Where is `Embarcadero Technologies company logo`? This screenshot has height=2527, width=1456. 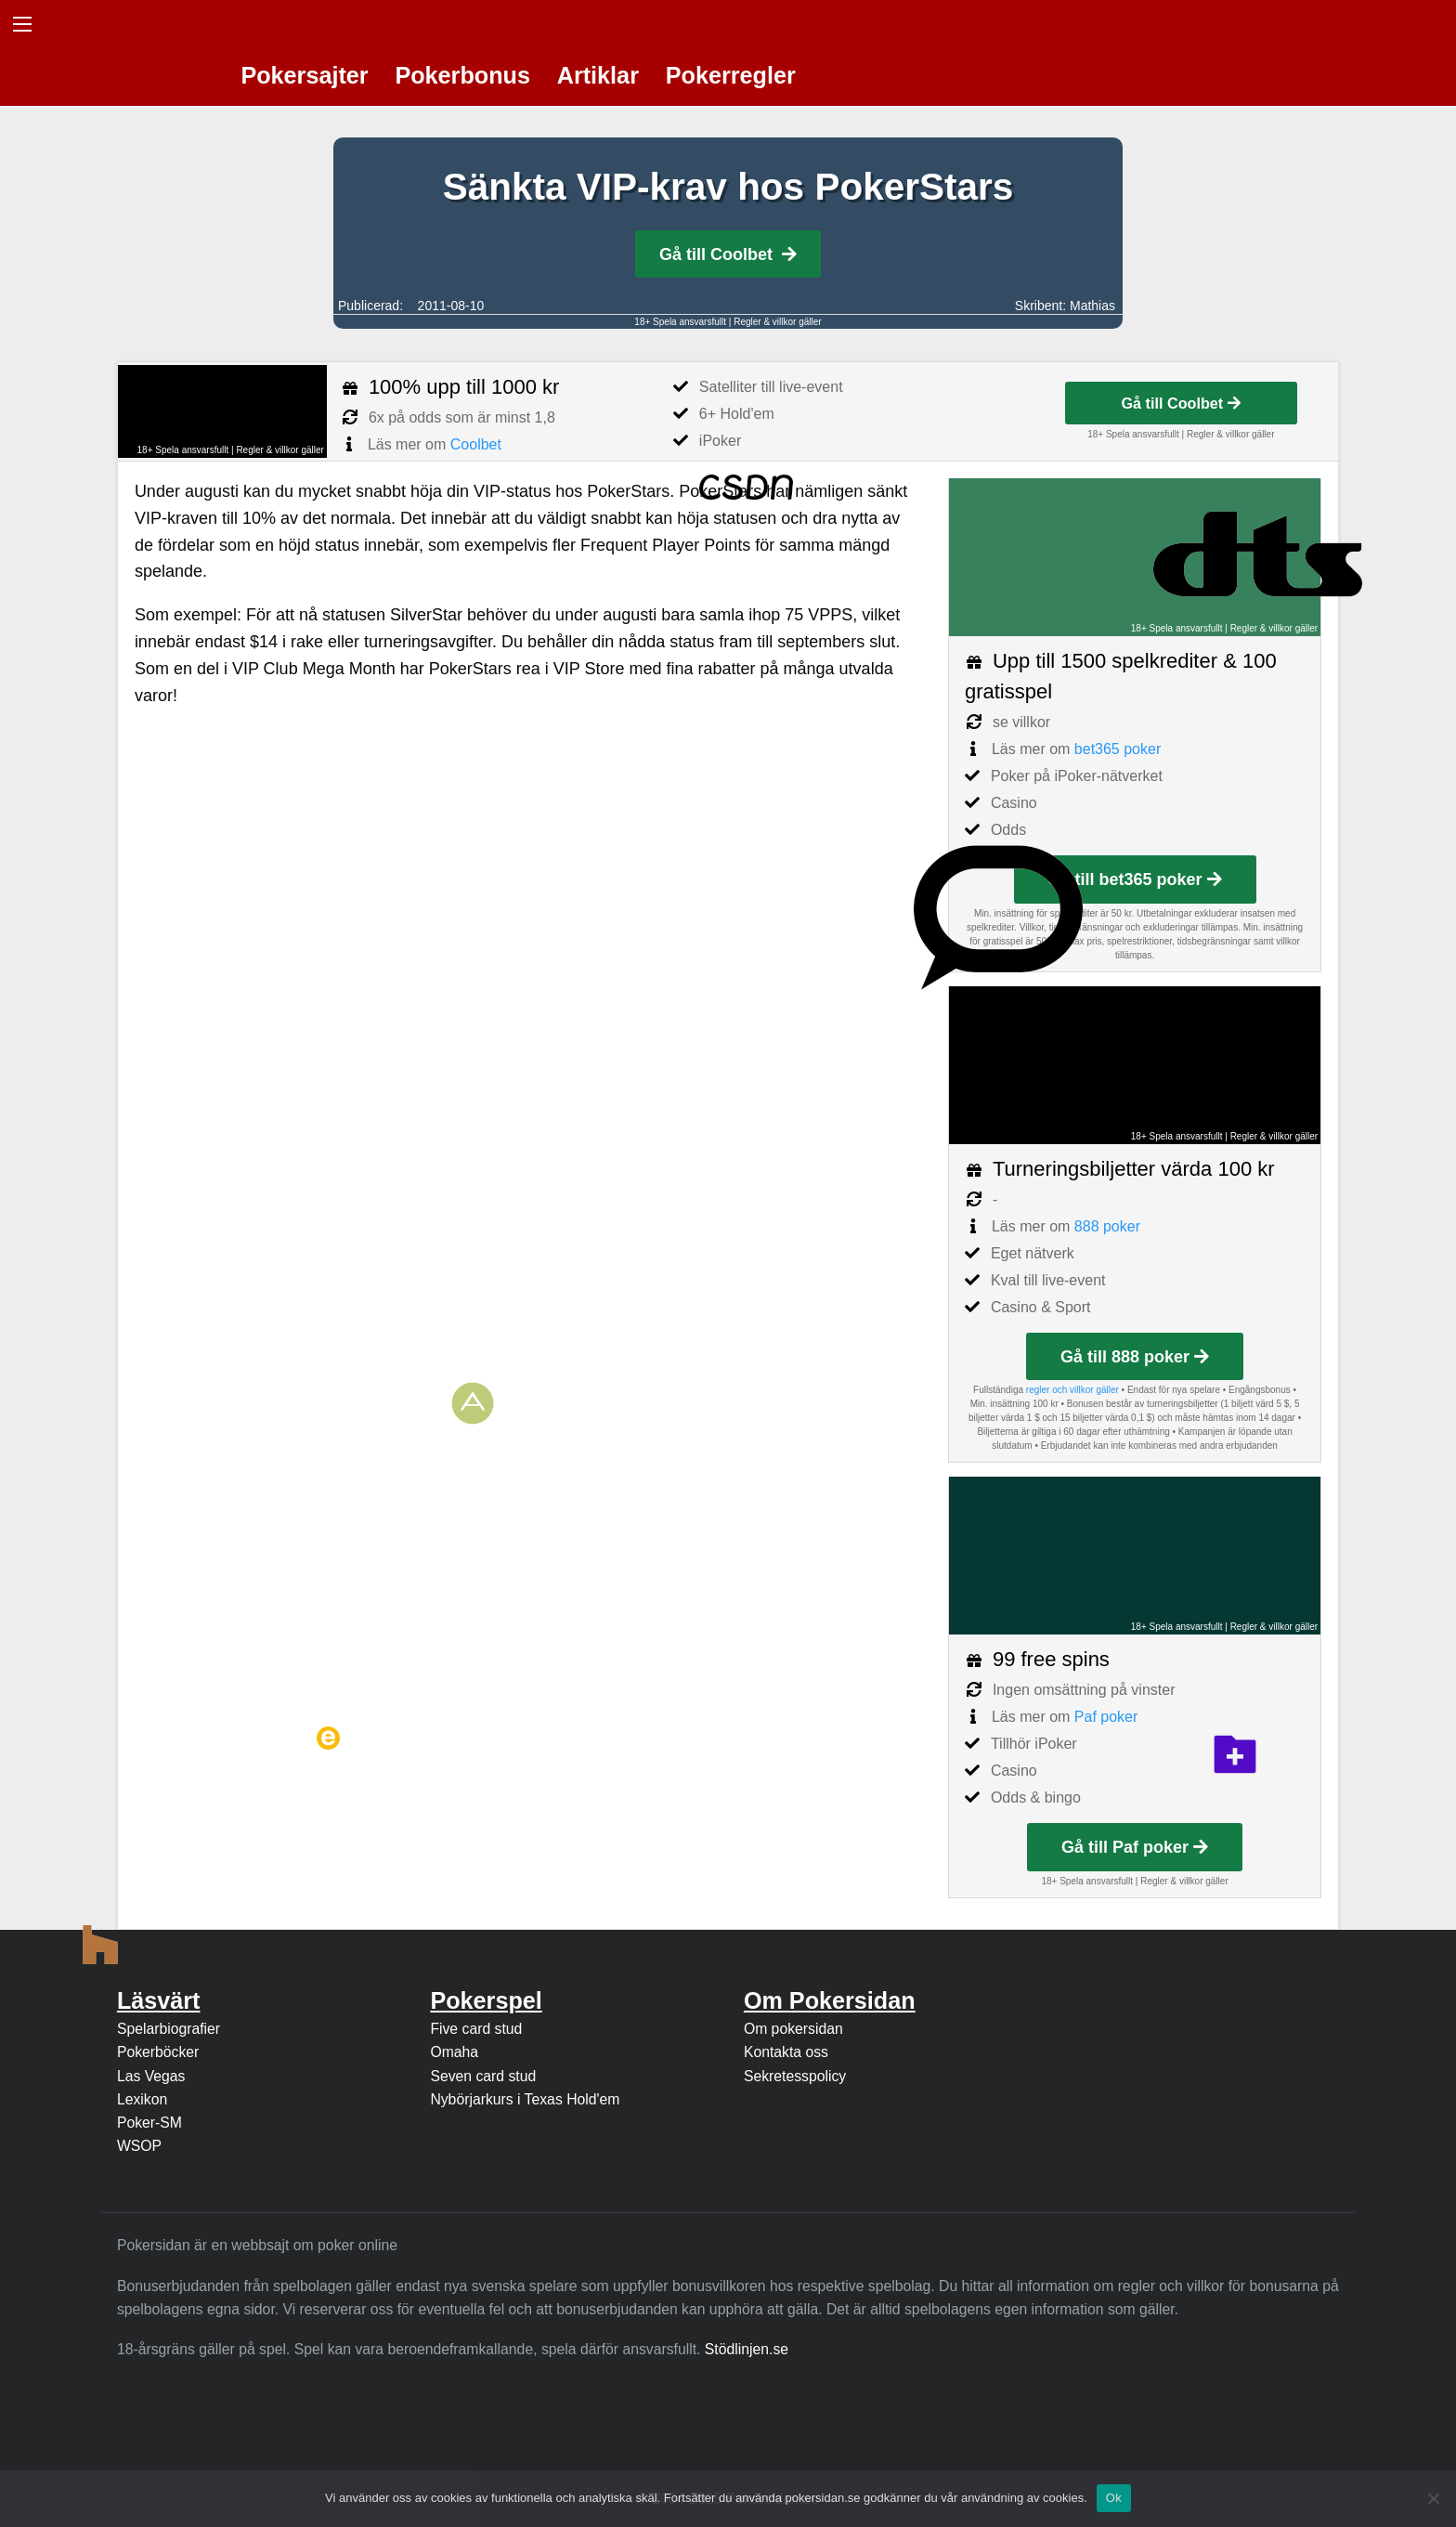 Embarcadero Technologies company logo is located at coordinates (328, 1738).